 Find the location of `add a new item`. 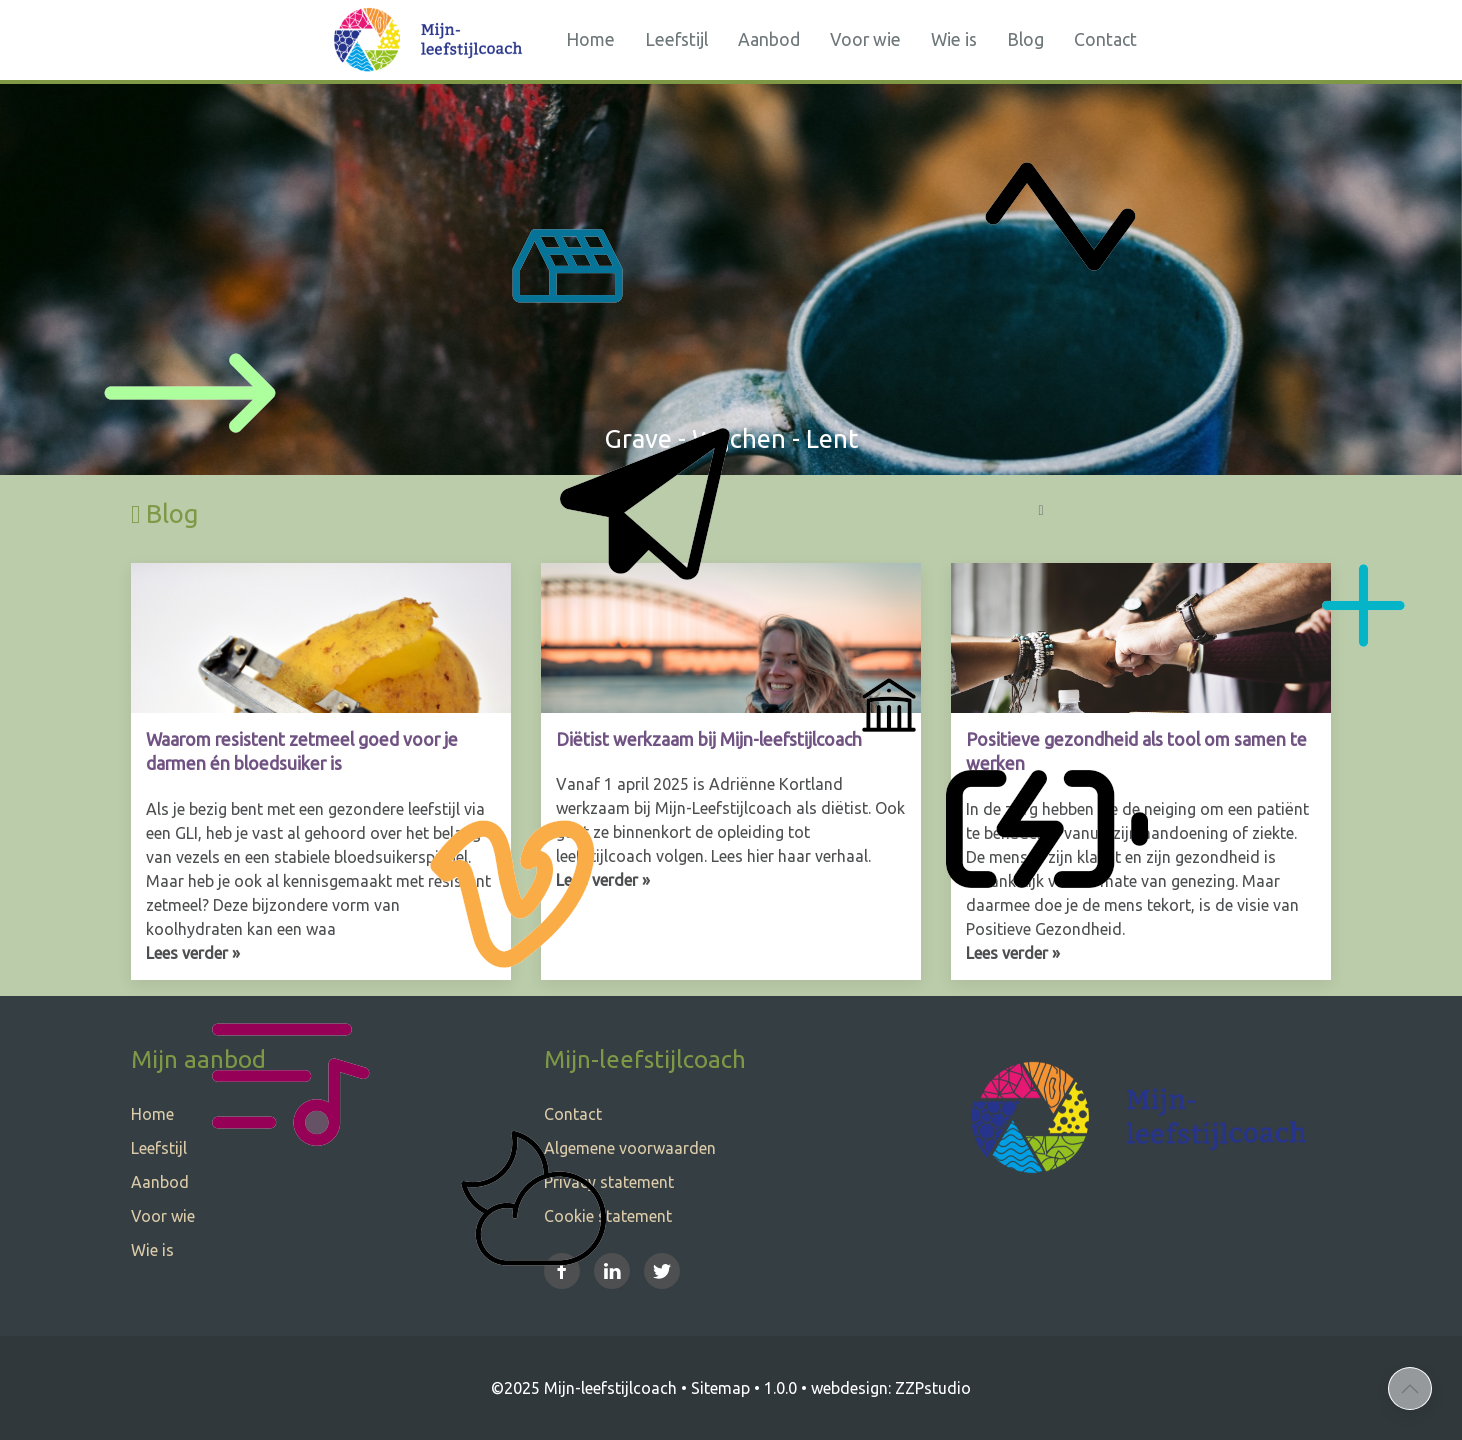

add a new item is located at coordinates (1363, 605).